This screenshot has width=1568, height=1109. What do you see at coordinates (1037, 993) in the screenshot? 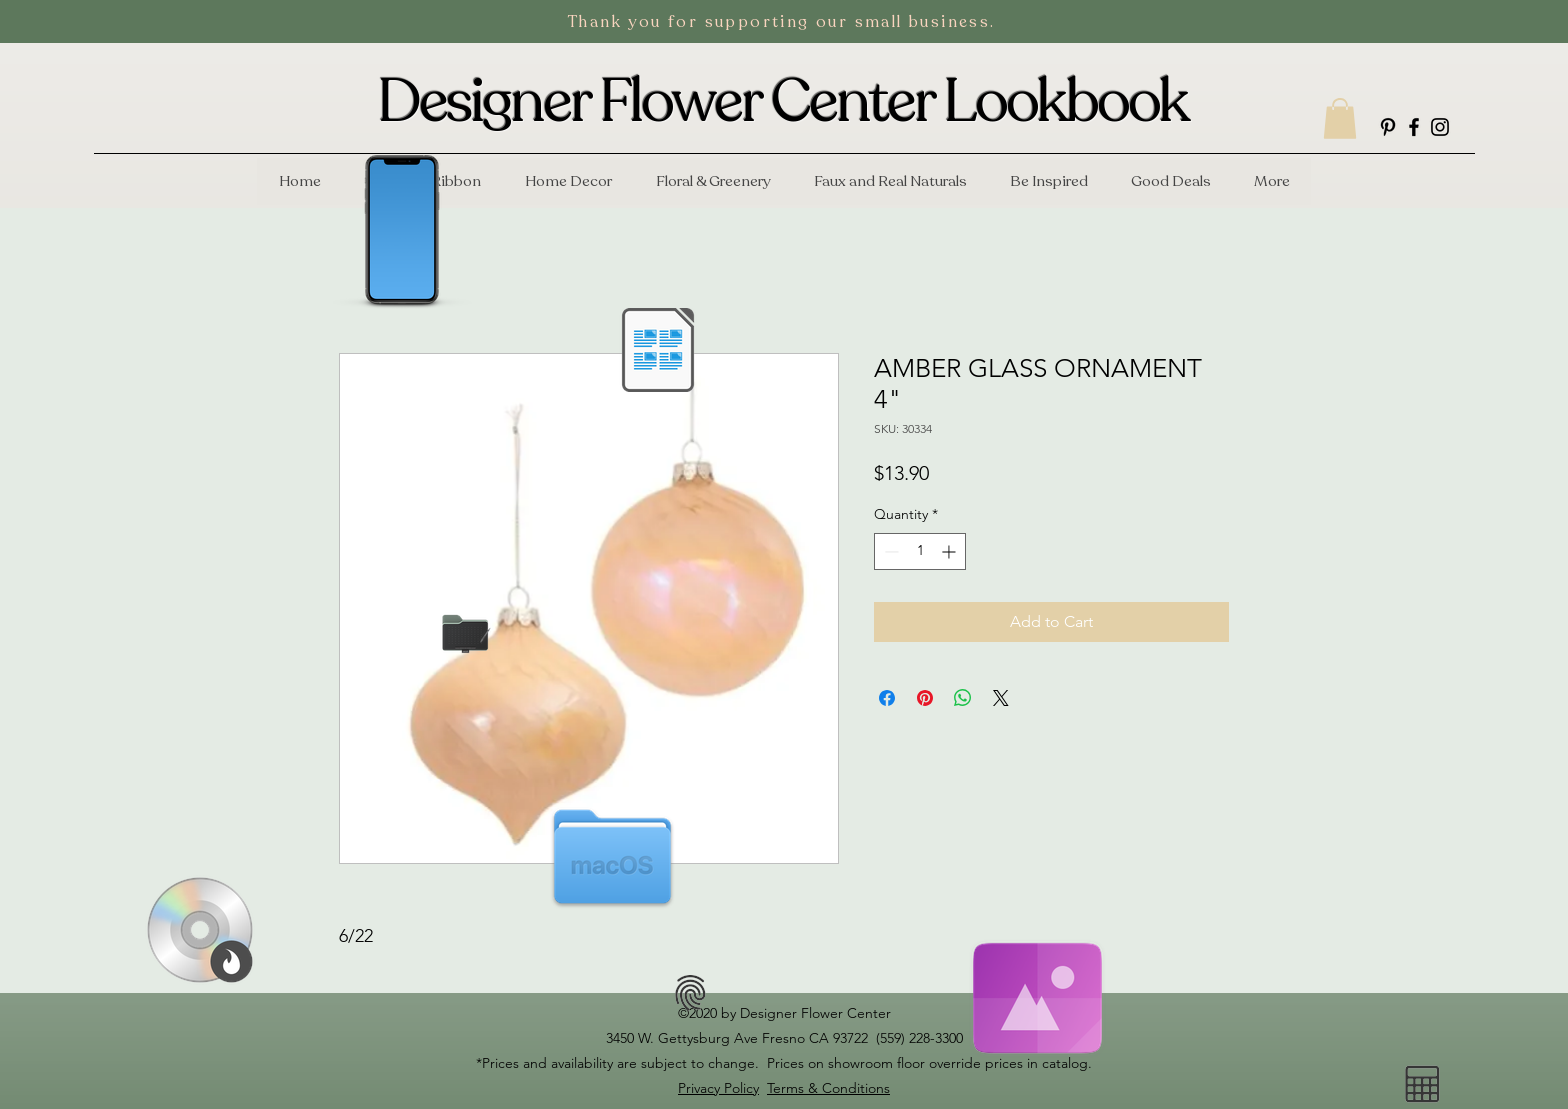
I see `open an image file` at bounding box center [1037, 993].